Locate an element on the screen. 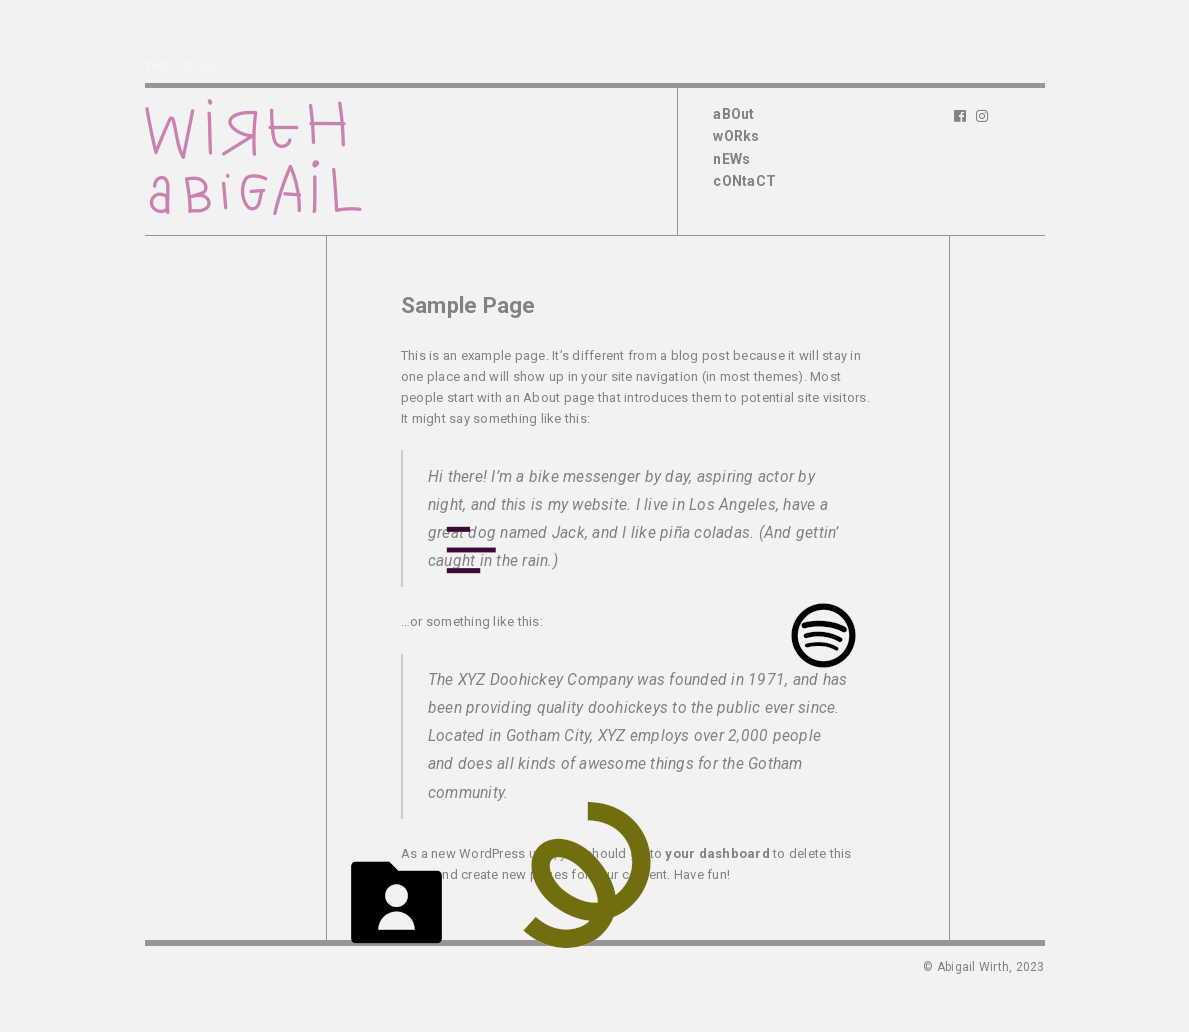 The image size is (1189, 1032). access your personal files folder is located at coordinates (396, 902).